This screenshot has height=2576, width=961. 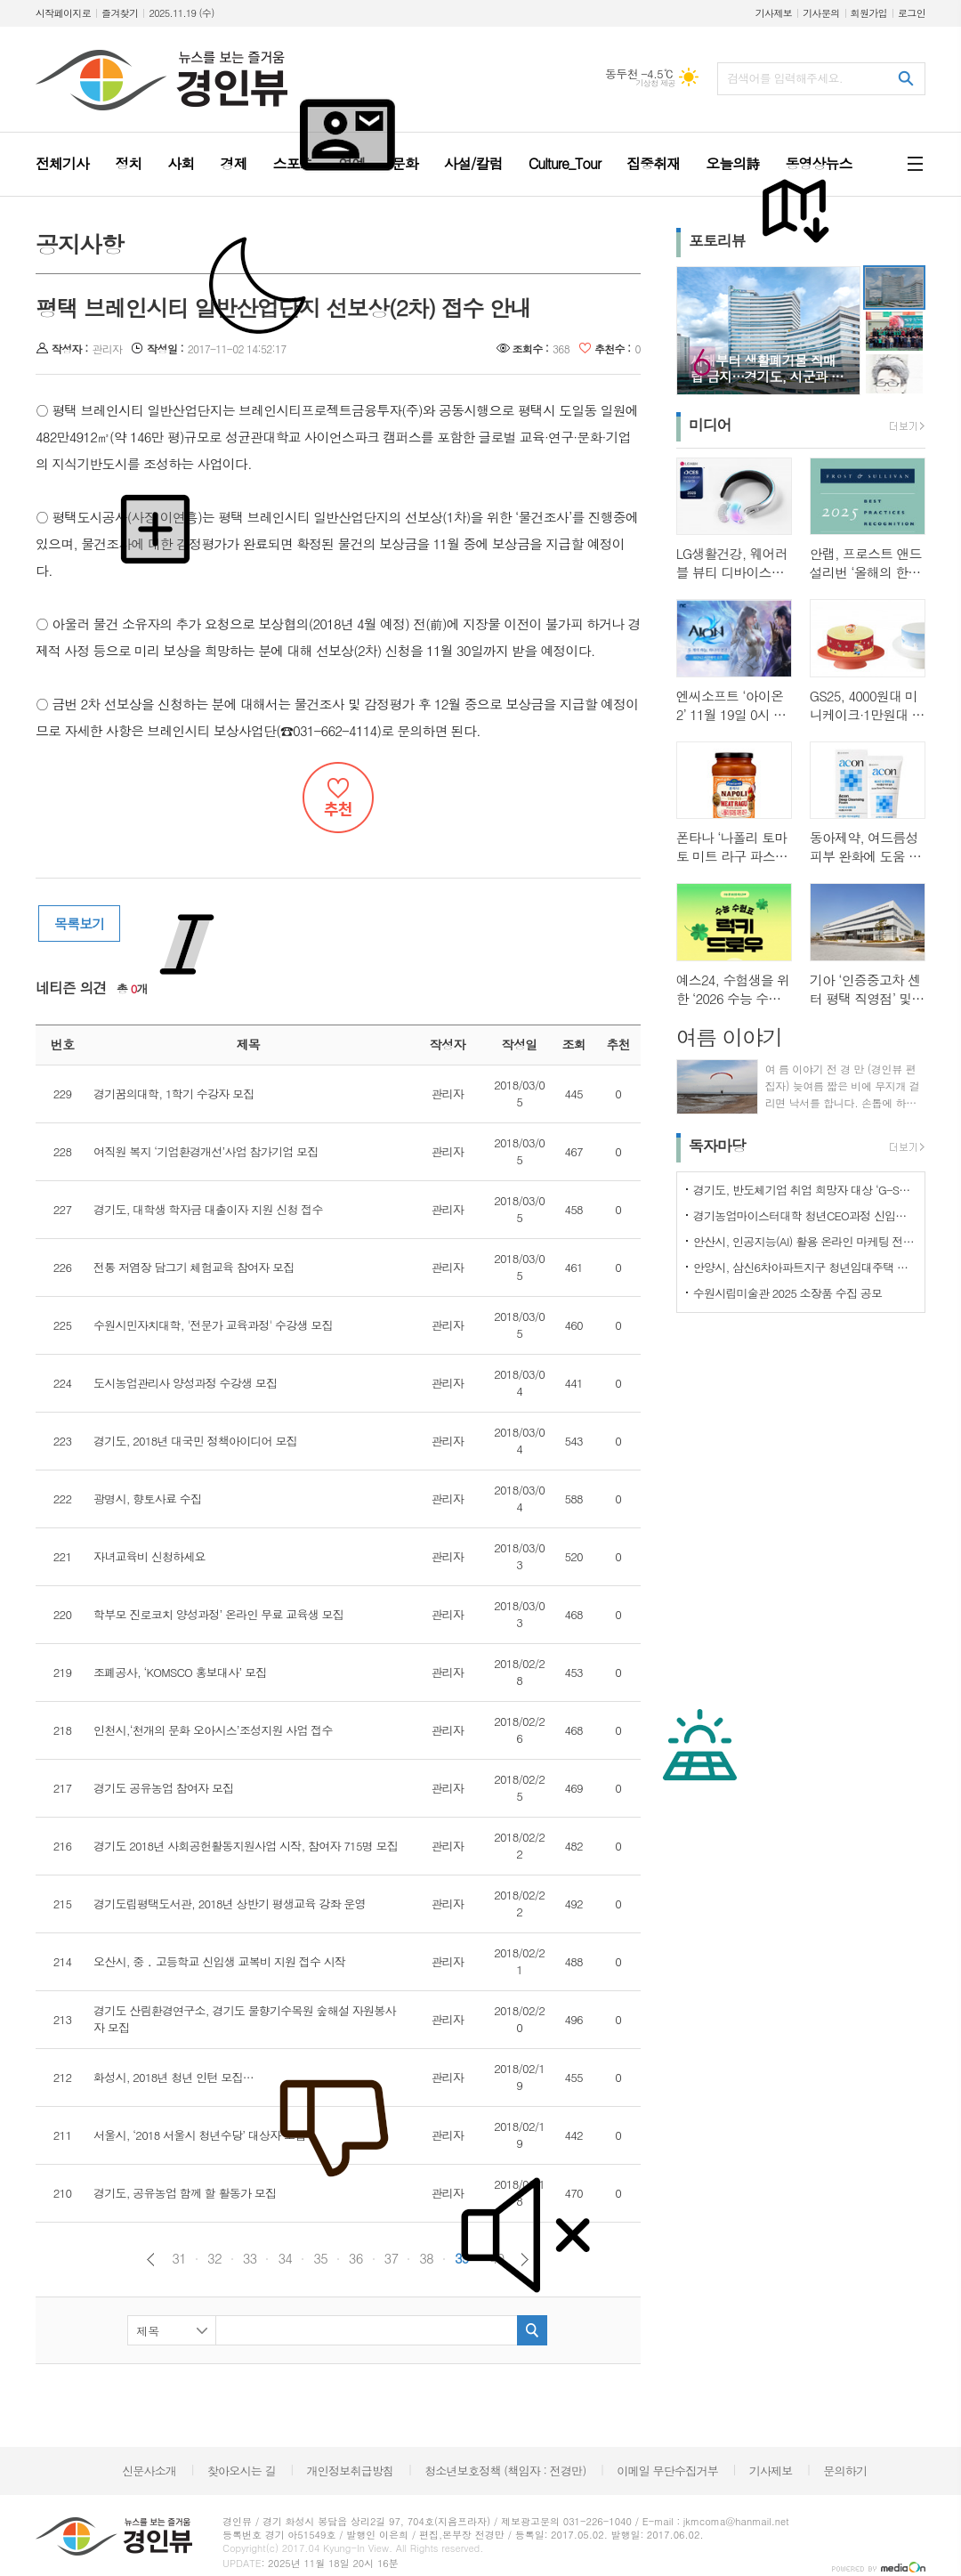 What do you see at coordinates (334, 2122) in the screenshot?
I see `dislike or downvote content` at bounding box center [334, 2122].